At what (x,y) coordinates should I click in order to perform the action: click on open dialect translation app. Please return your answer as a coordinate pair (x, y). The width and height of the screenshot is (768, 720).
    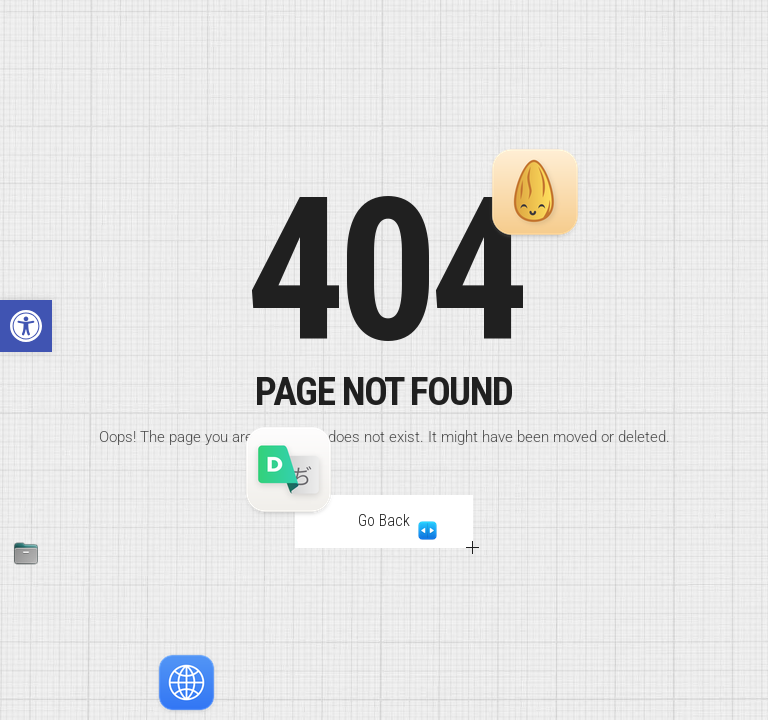
    Looking at the image, I should click on (288, 469).